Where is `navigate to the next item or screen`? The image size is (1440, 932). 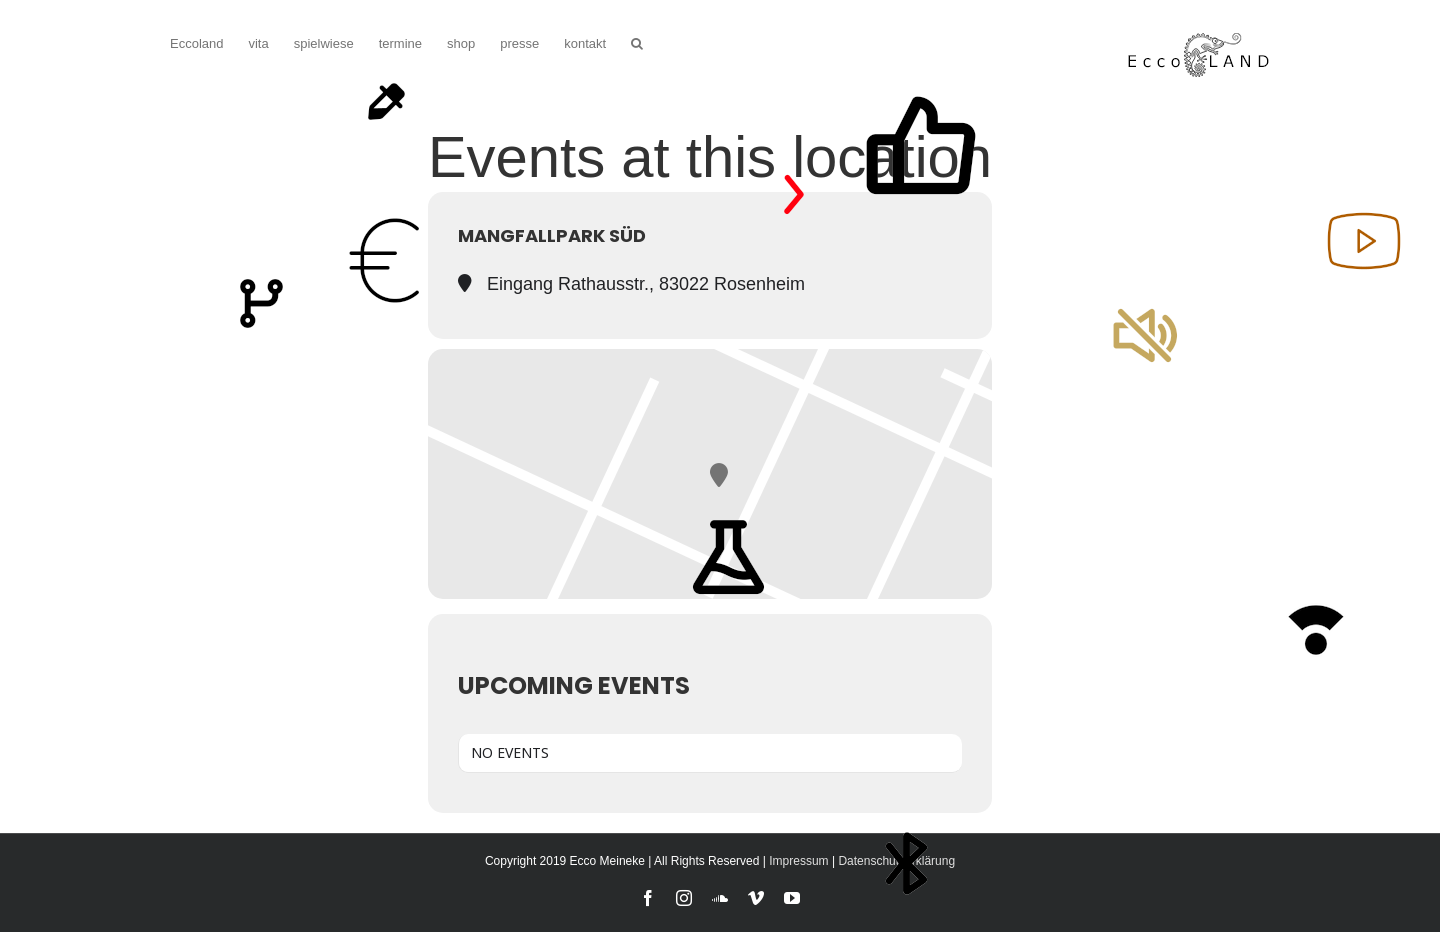 navigate to the next item or screen is located at coordinates (792, 194).